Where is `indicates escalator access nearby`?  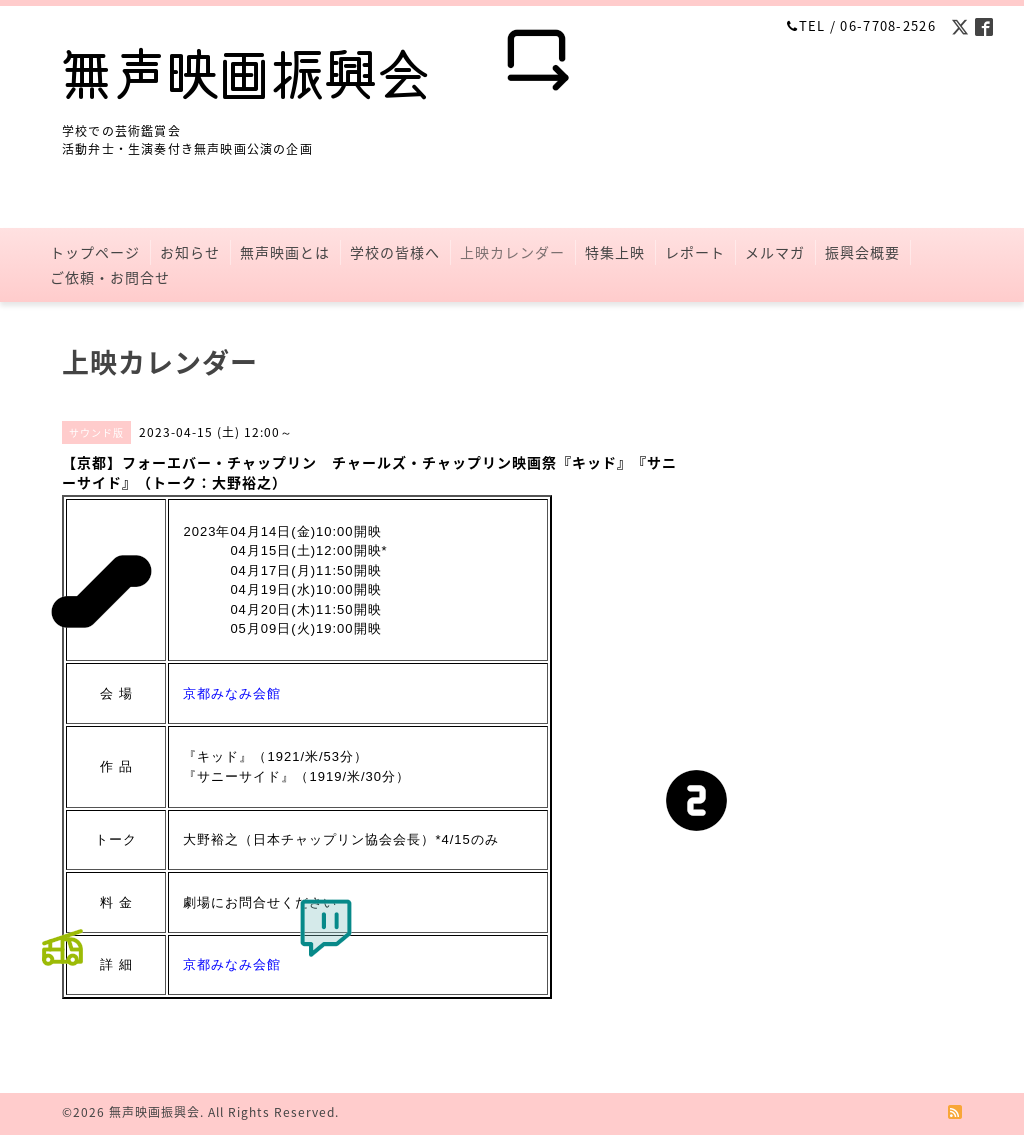
indicates escalator access nearby is located at coordinates (101, 591).